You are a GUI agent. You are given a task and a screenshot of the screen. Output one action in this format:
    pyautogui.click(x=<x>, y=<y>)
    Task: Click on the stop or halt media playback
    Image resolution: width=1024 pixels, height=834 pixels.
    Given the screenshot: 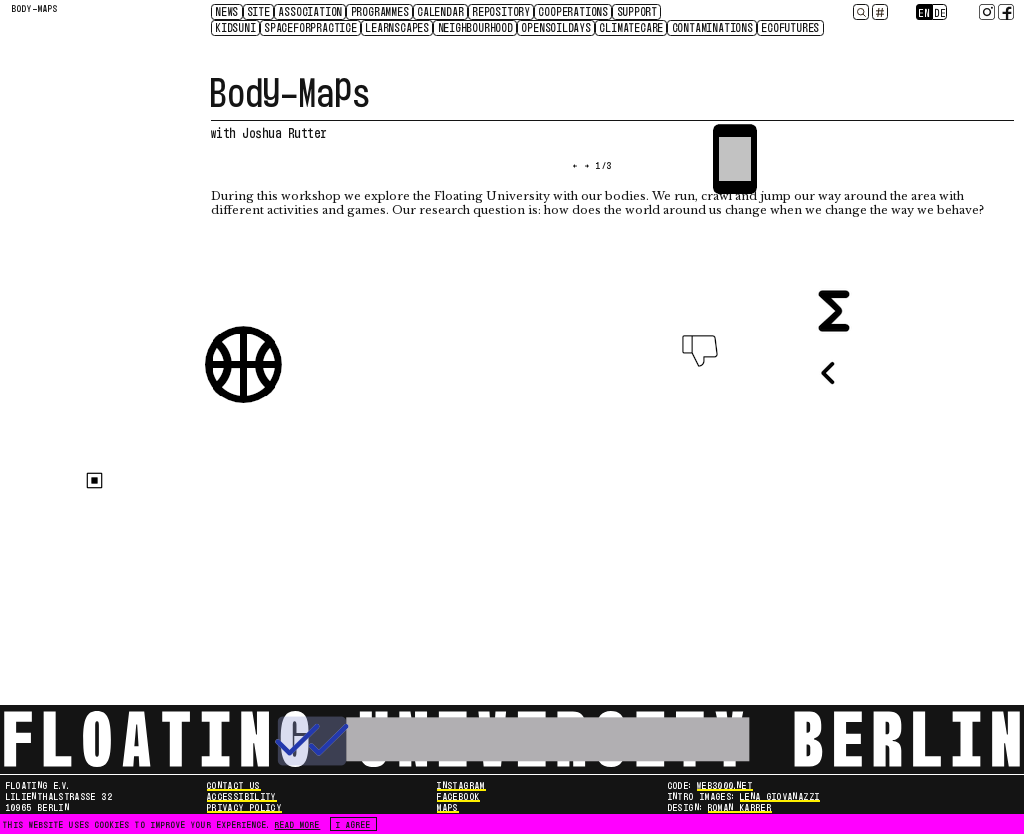 What is the action you would take?
    pyautogui.click(x=94, y=480)
    